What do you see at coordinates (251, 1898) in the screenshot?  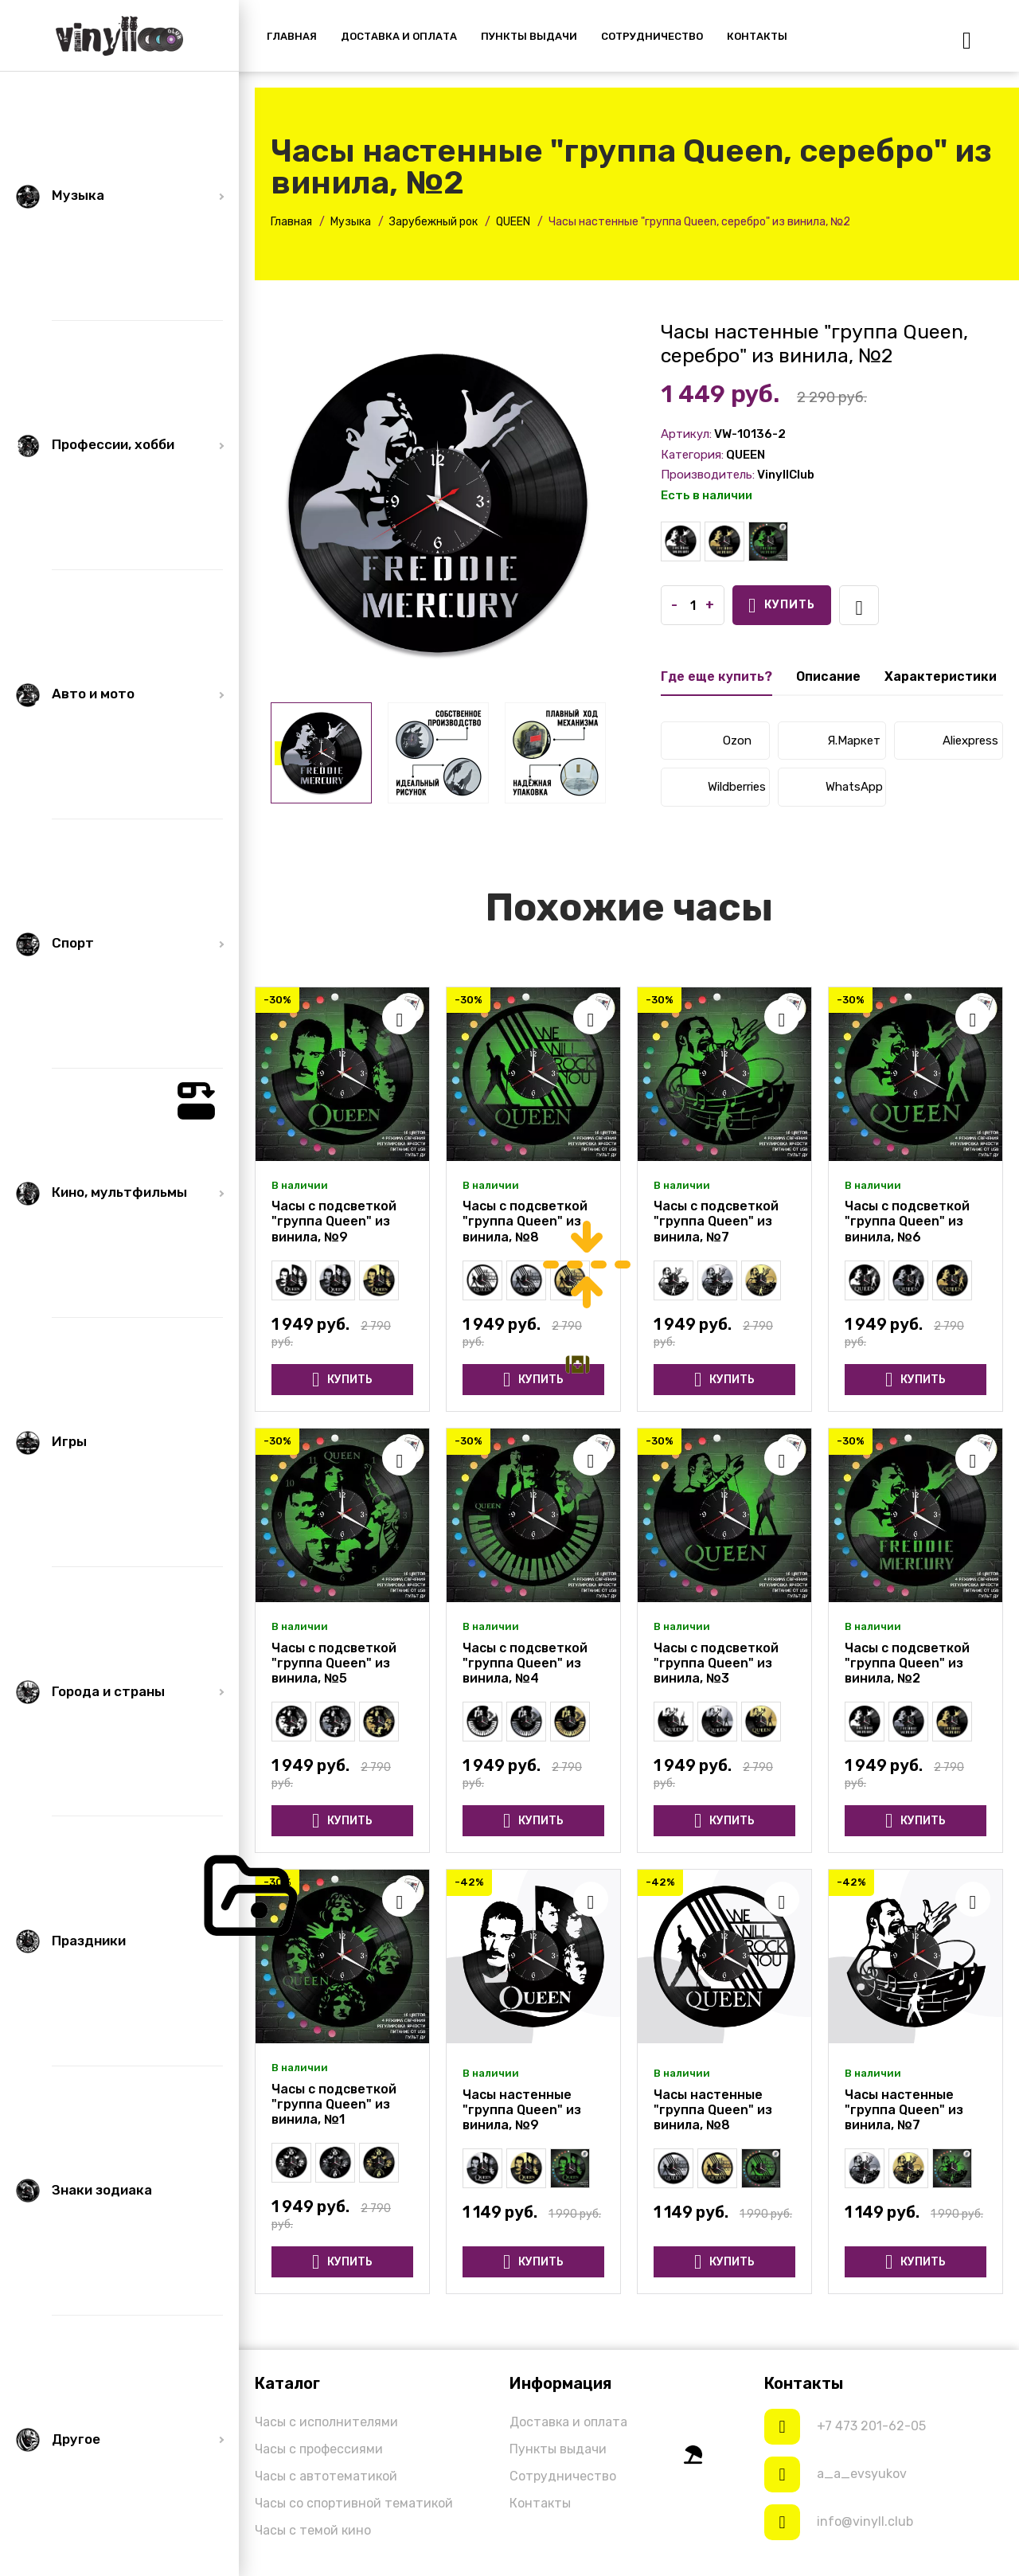 I see `indicates an open folder with new or unread content` at bounding box center [251, 1898].